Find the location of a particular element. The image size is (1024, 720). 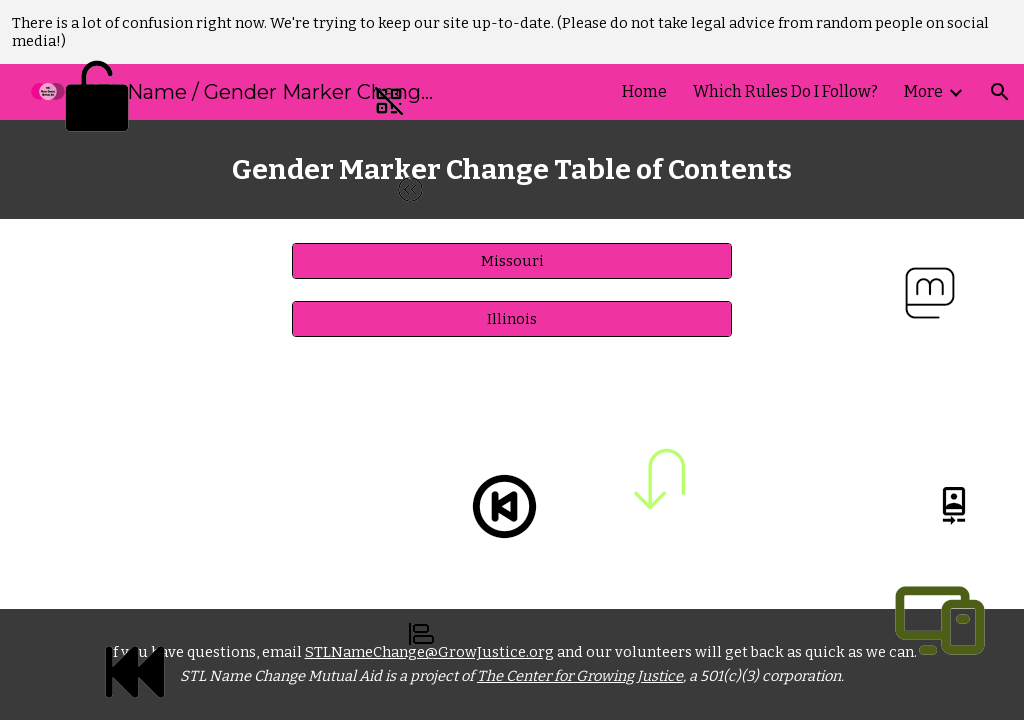

go back to the beginning is located at coordinates (410, 189).